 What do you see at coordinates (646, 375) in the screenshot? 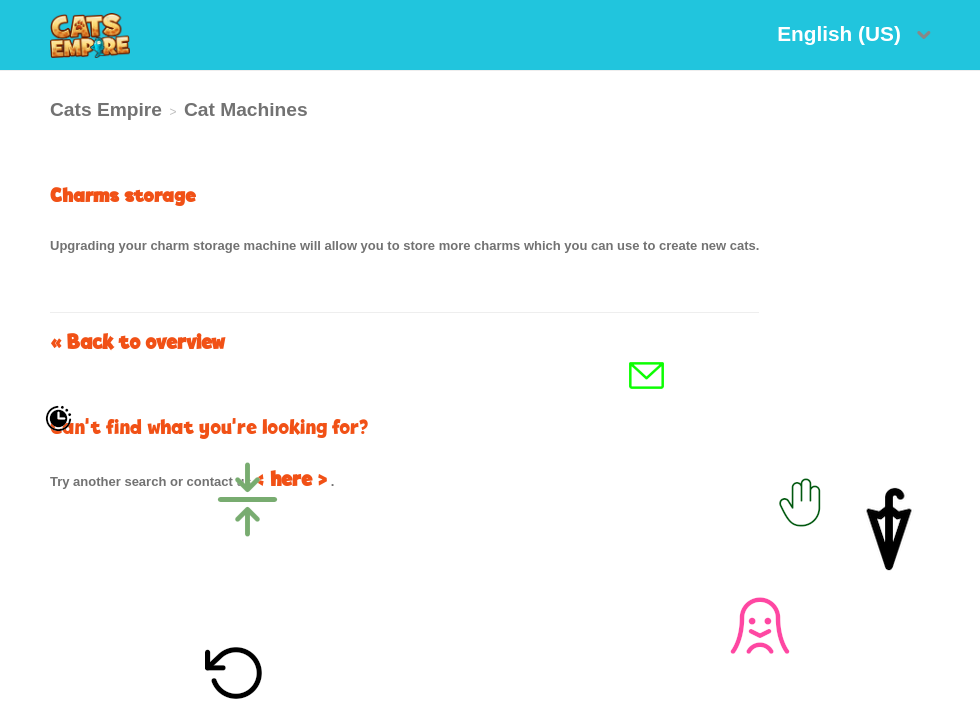
I see `open your inbox` at bounding box center [646, 375].